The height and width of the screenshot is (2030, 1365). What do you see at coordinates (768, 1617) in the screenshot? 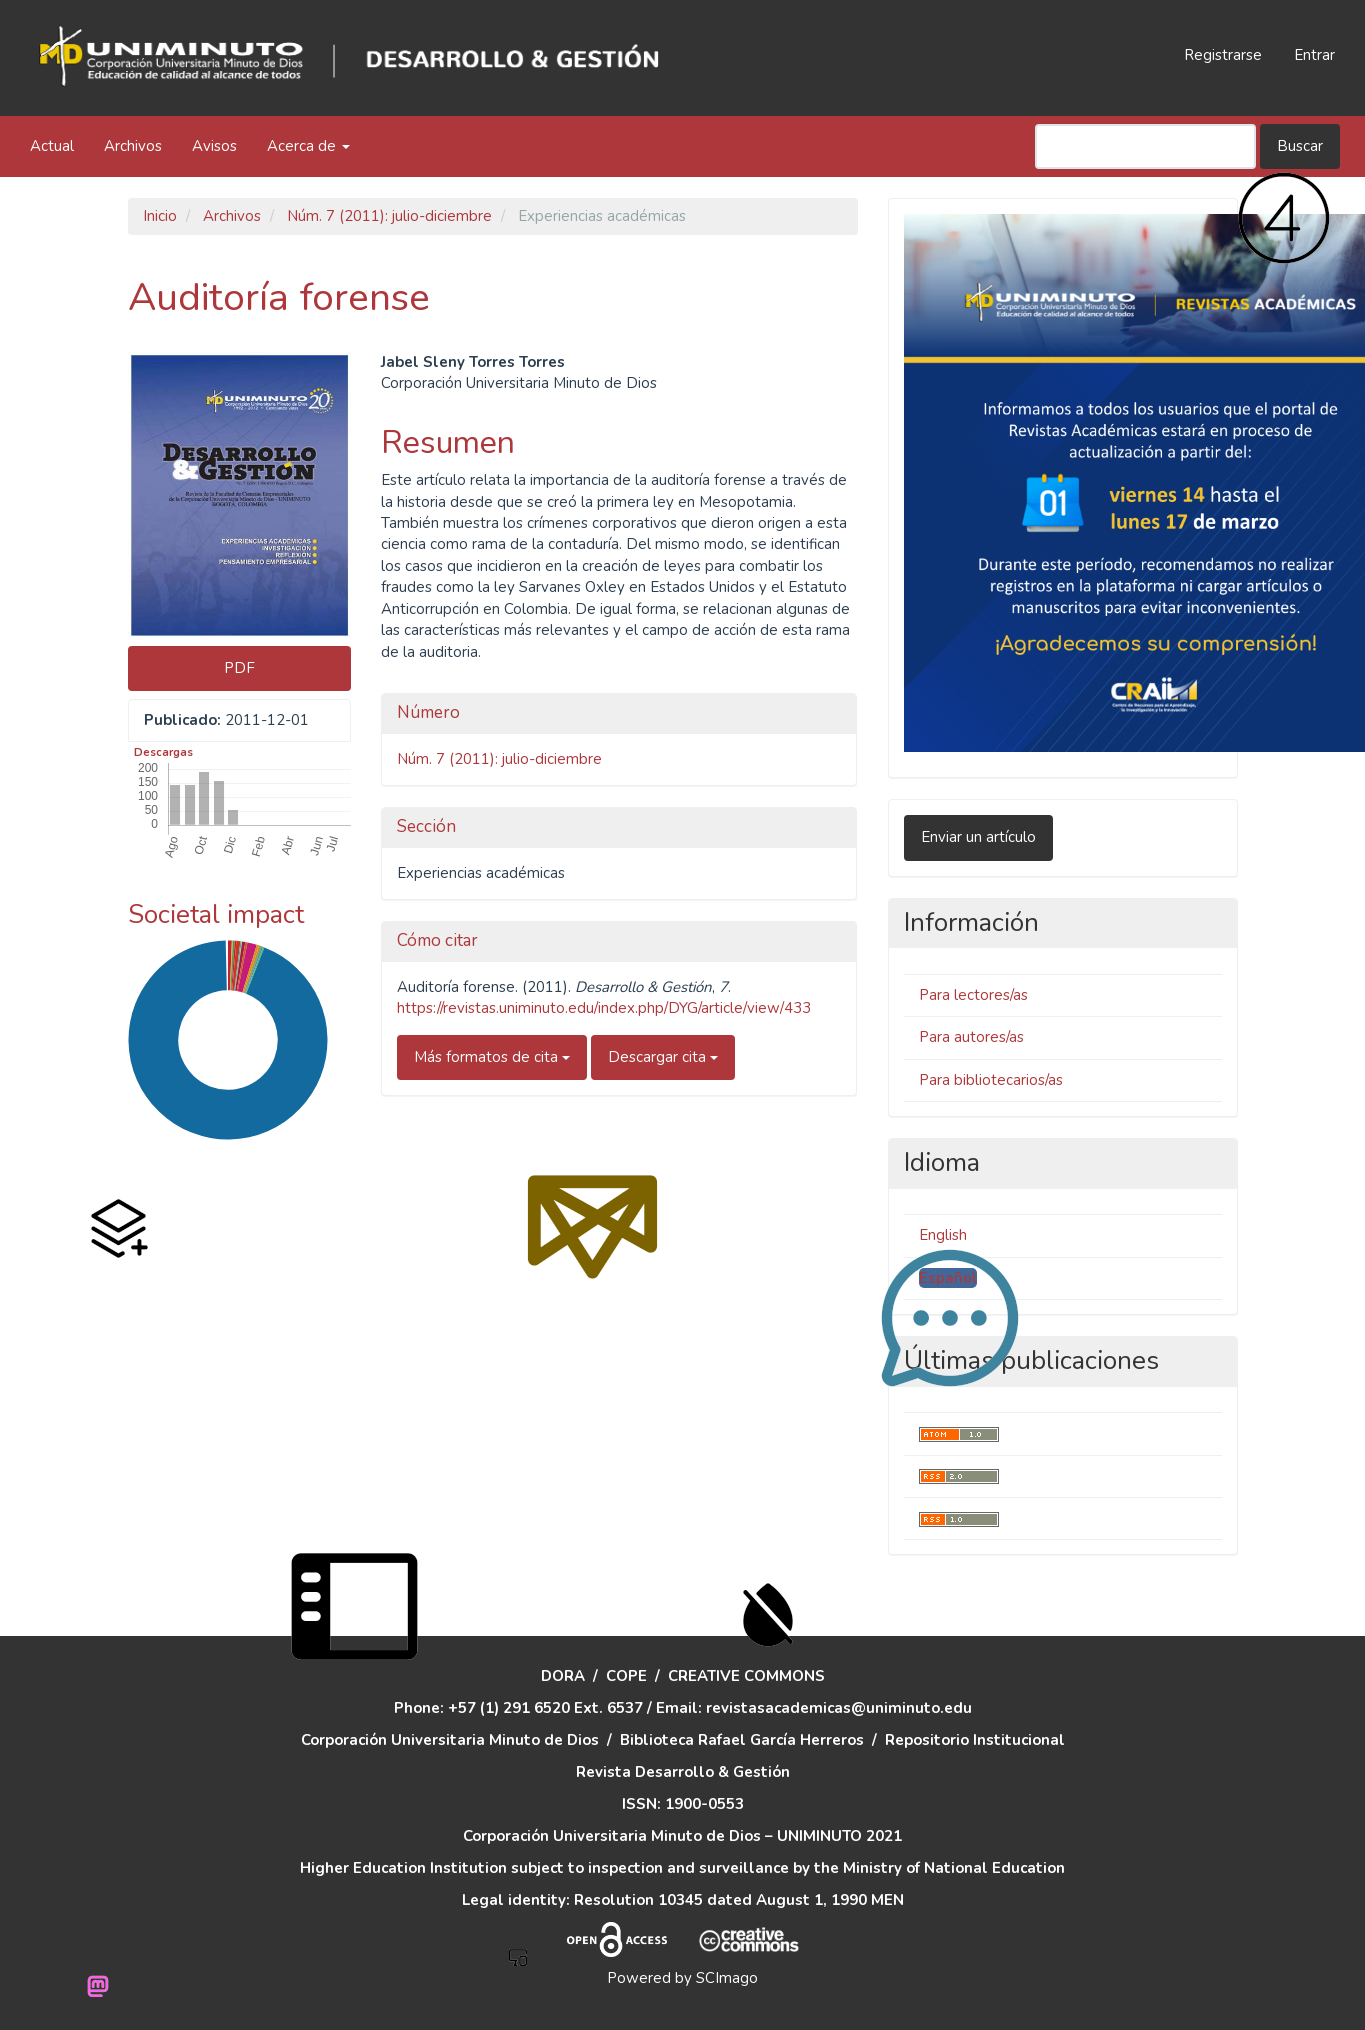
I see `disable water or liquid features` at bounding box center [768, 1617].